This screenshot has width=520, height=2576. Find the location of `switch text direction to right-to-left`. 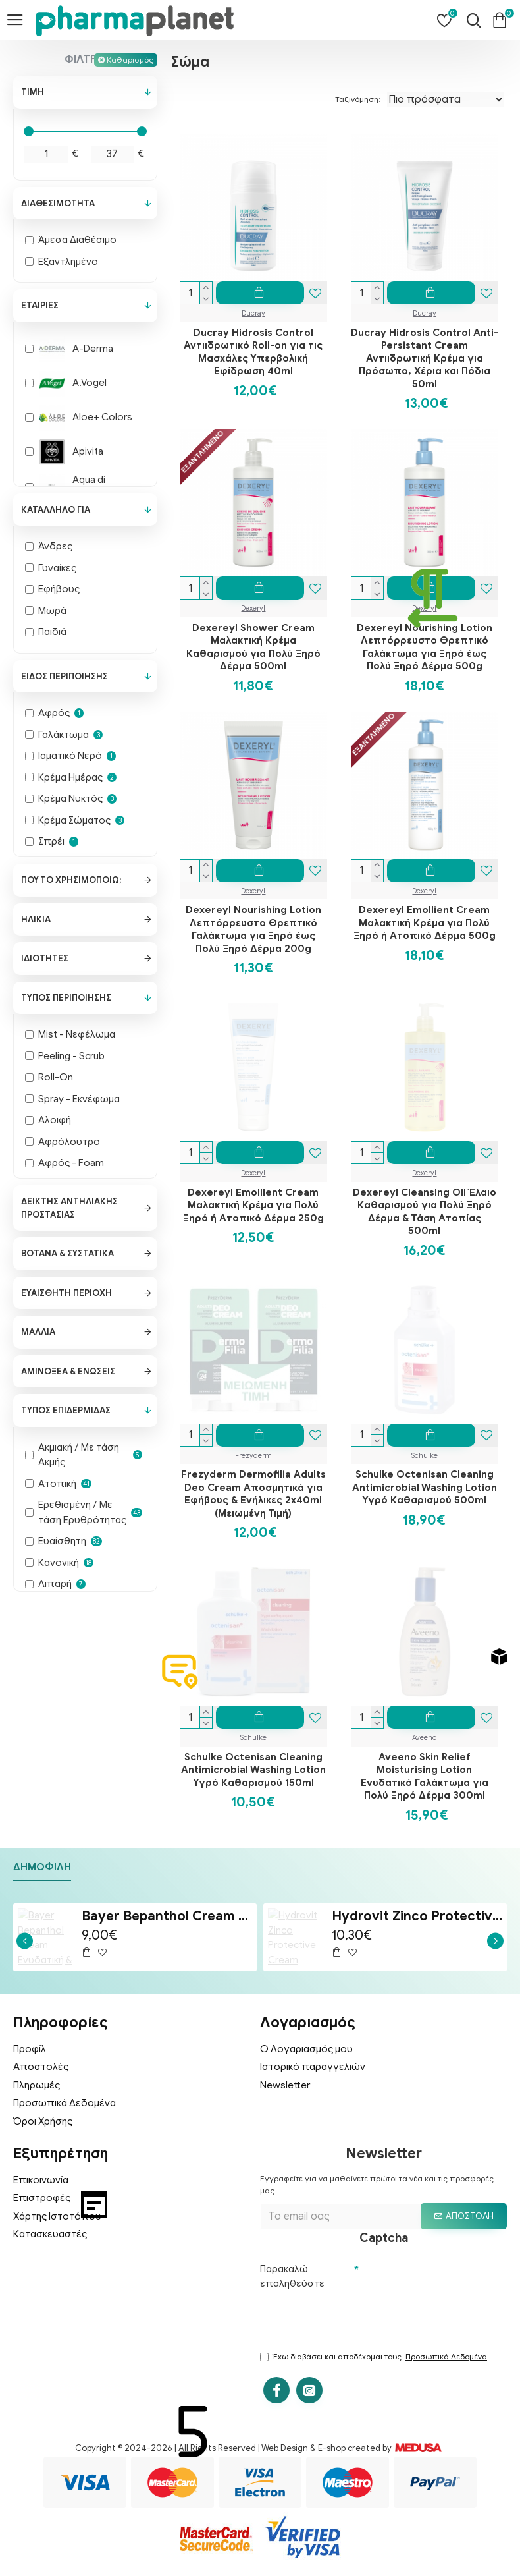

switch text direction to right-to-left is located at coordinates (432, 596).